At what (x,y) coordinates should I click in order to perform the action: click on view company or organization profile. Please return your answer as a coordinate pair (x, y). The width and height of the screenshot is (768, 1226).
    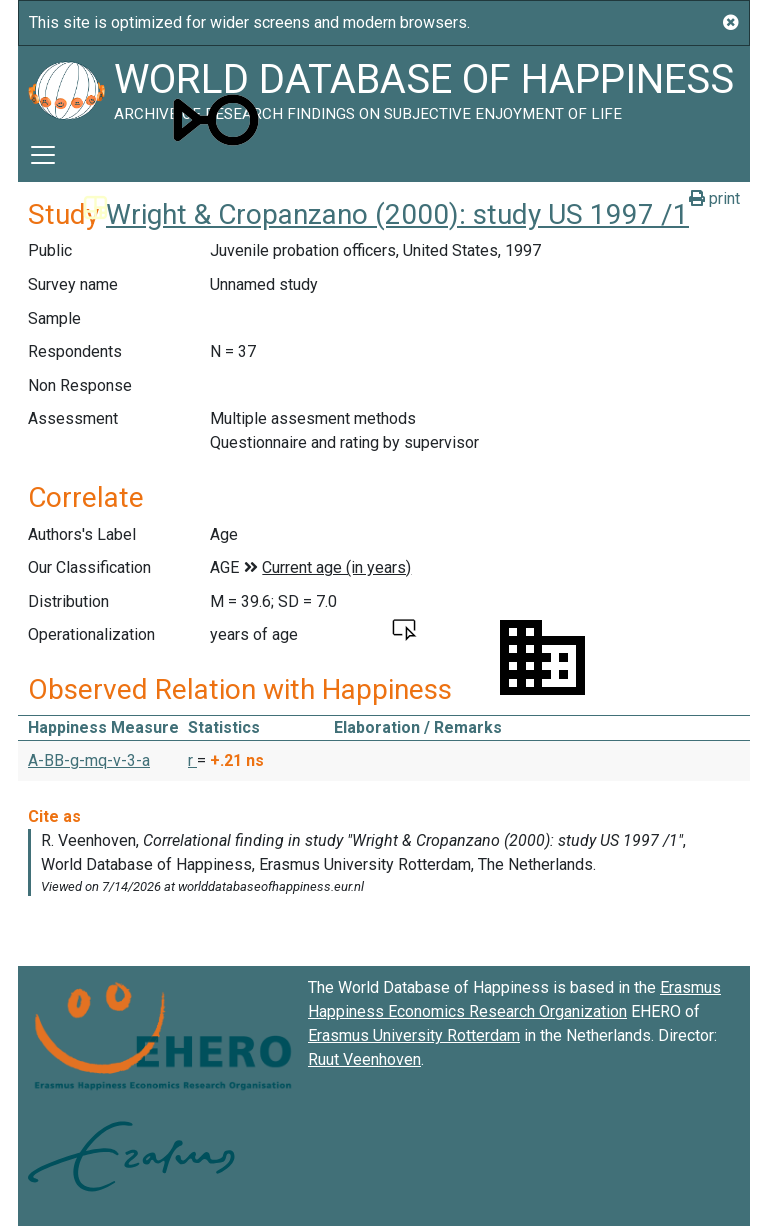
    Looking at the image, I should click on (542, 657).